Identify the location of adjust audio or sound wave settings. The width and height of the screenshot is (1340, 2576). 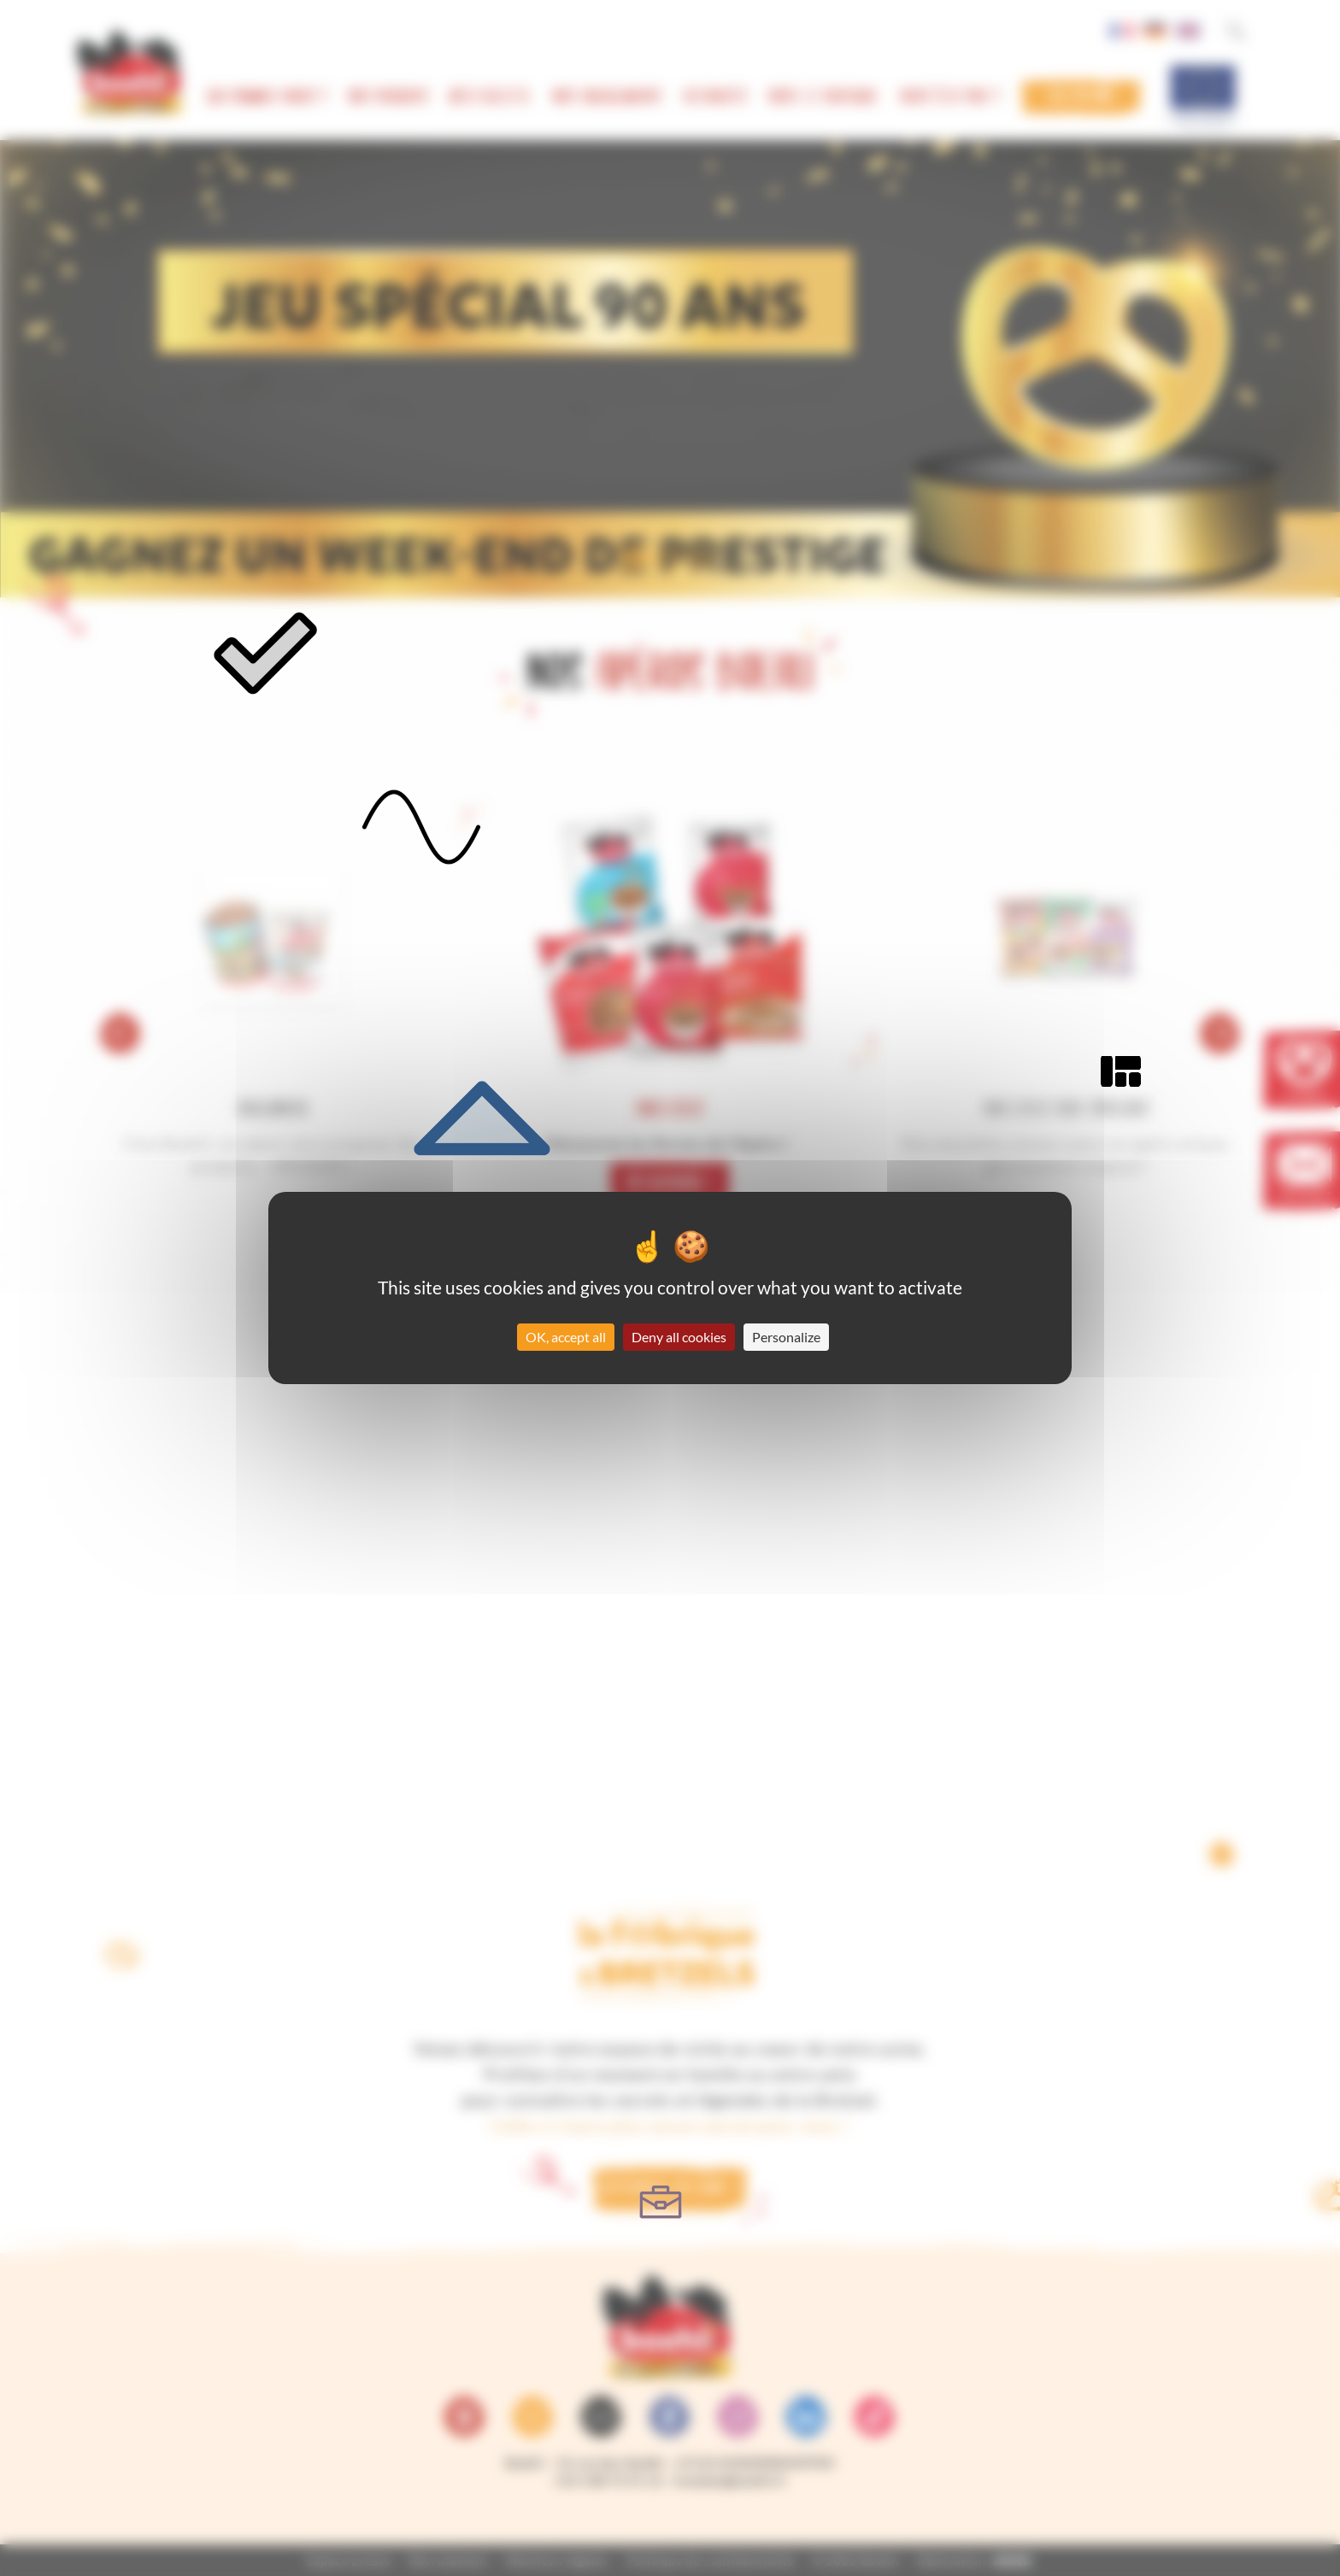
(421, 827).